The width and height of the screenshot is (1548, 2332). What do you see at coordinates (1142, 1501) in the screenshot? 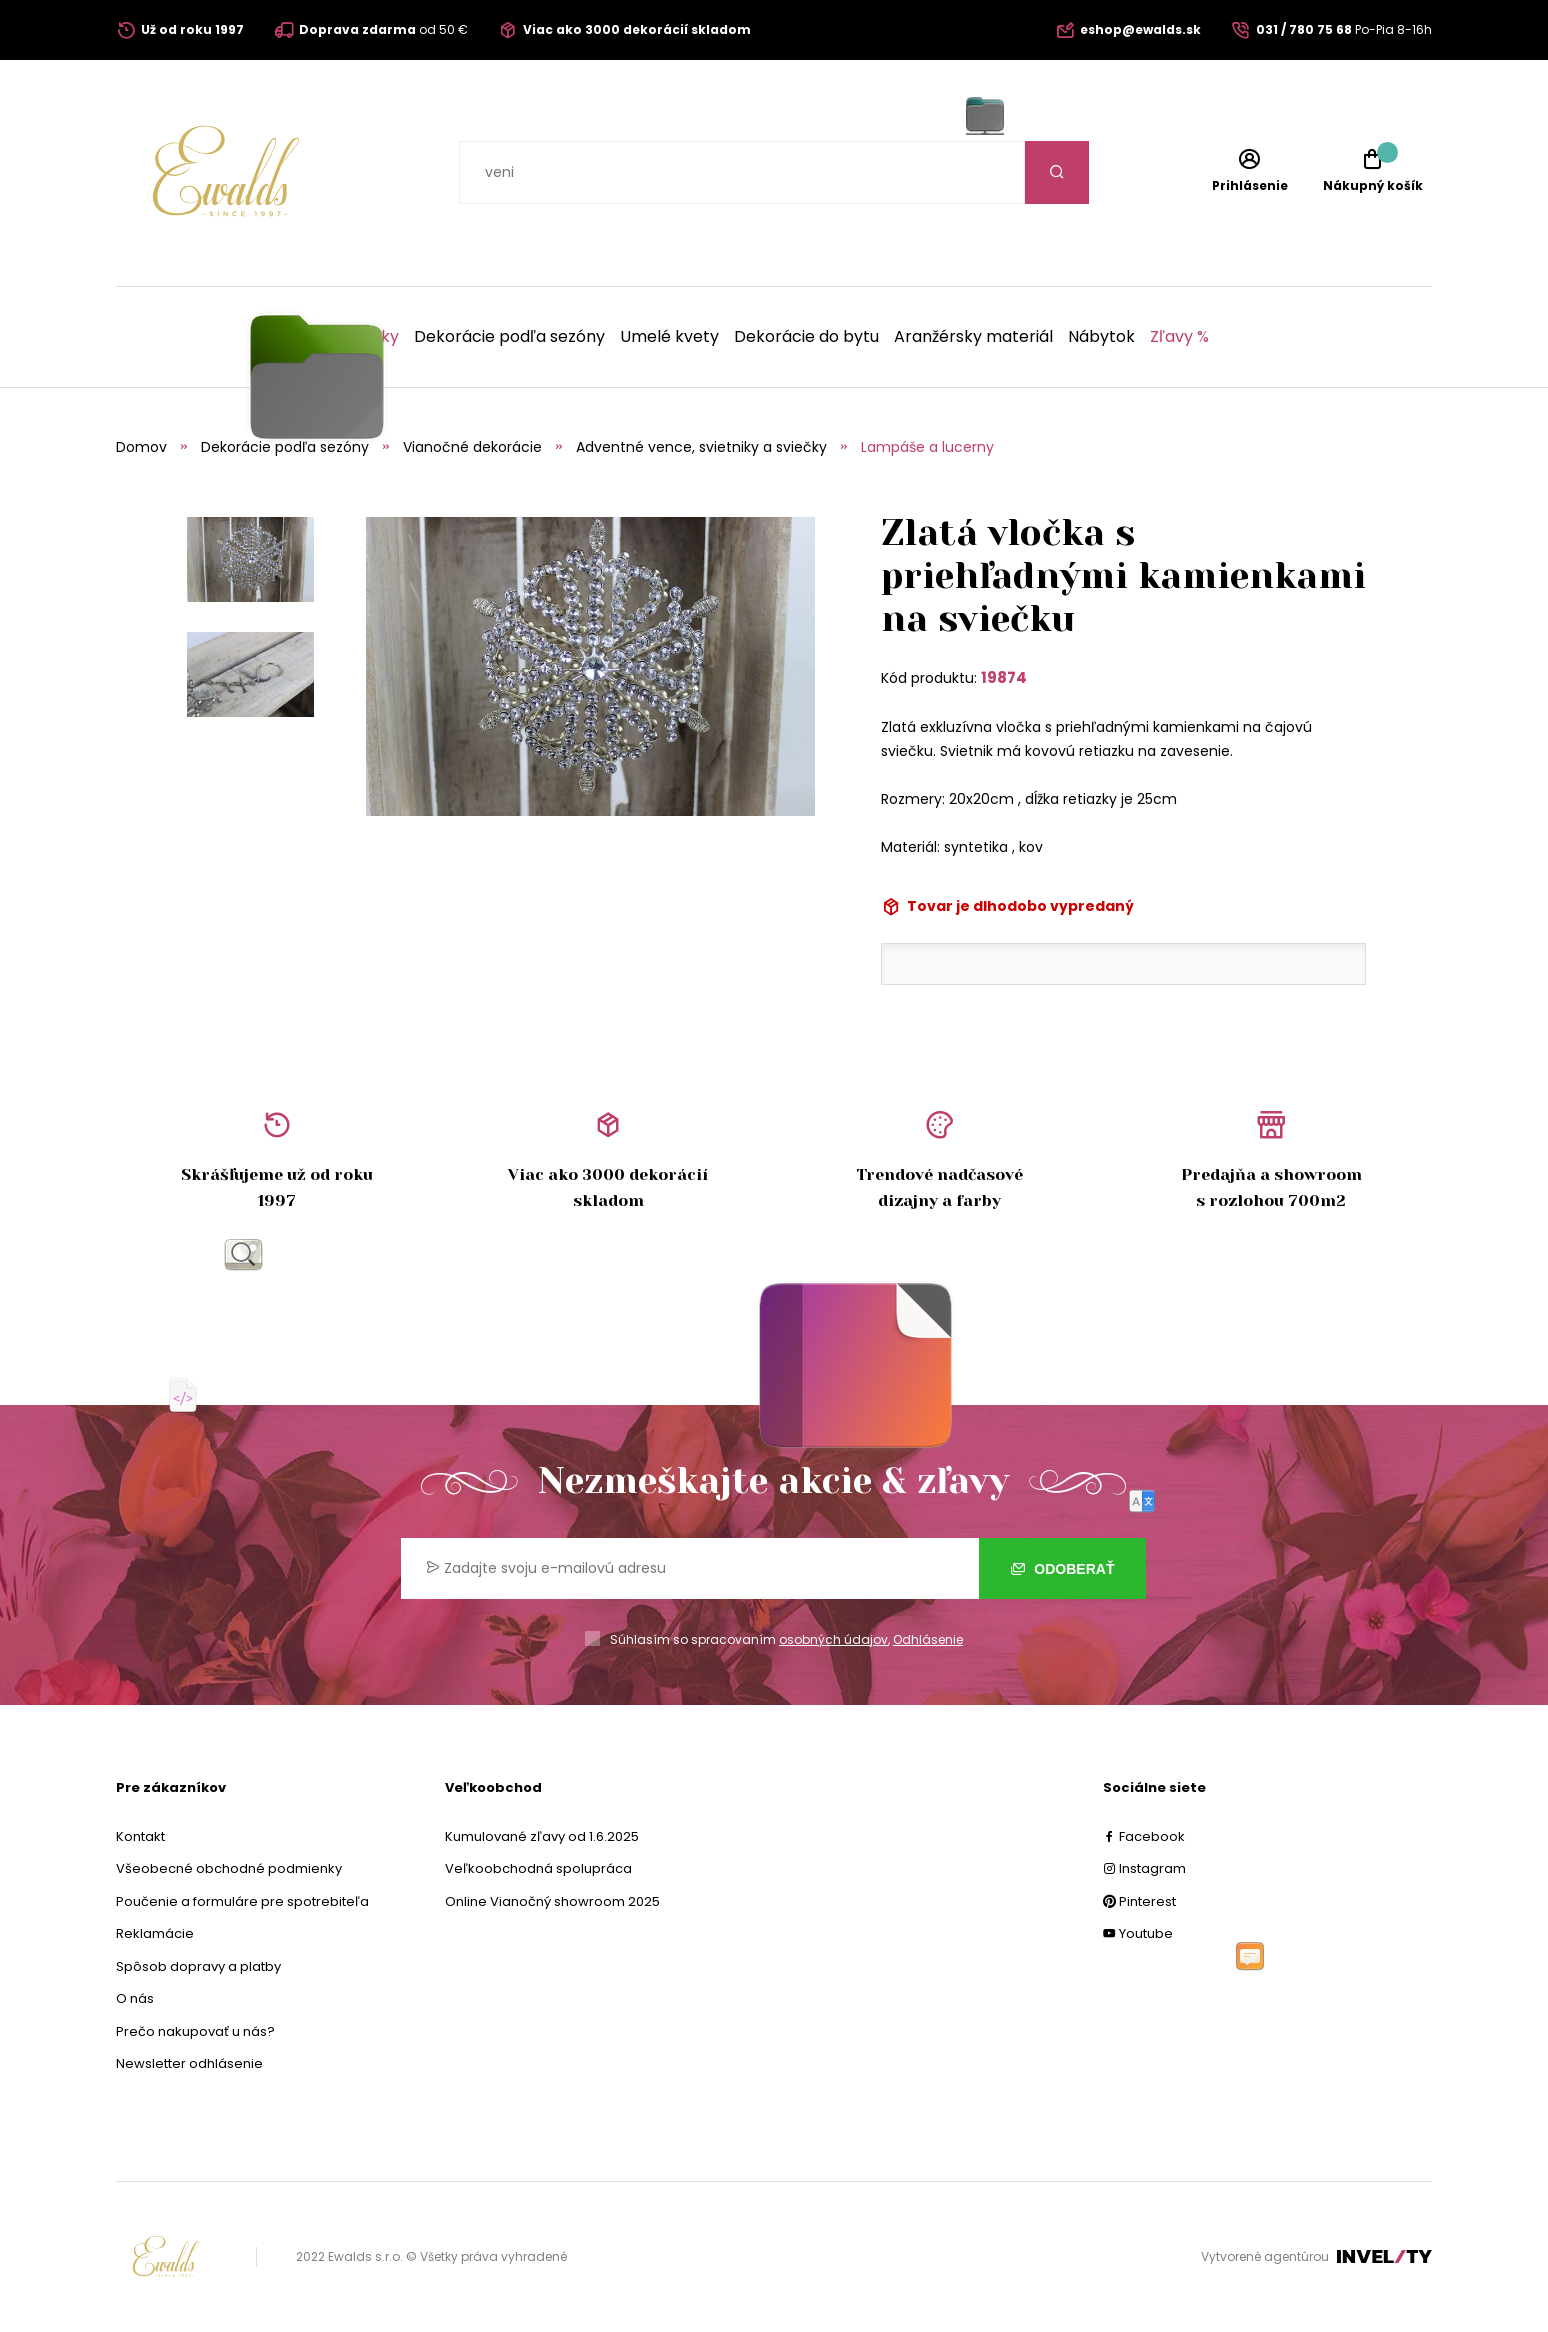
I see `access language and translation settings` at bounding box center [1142, 1501].